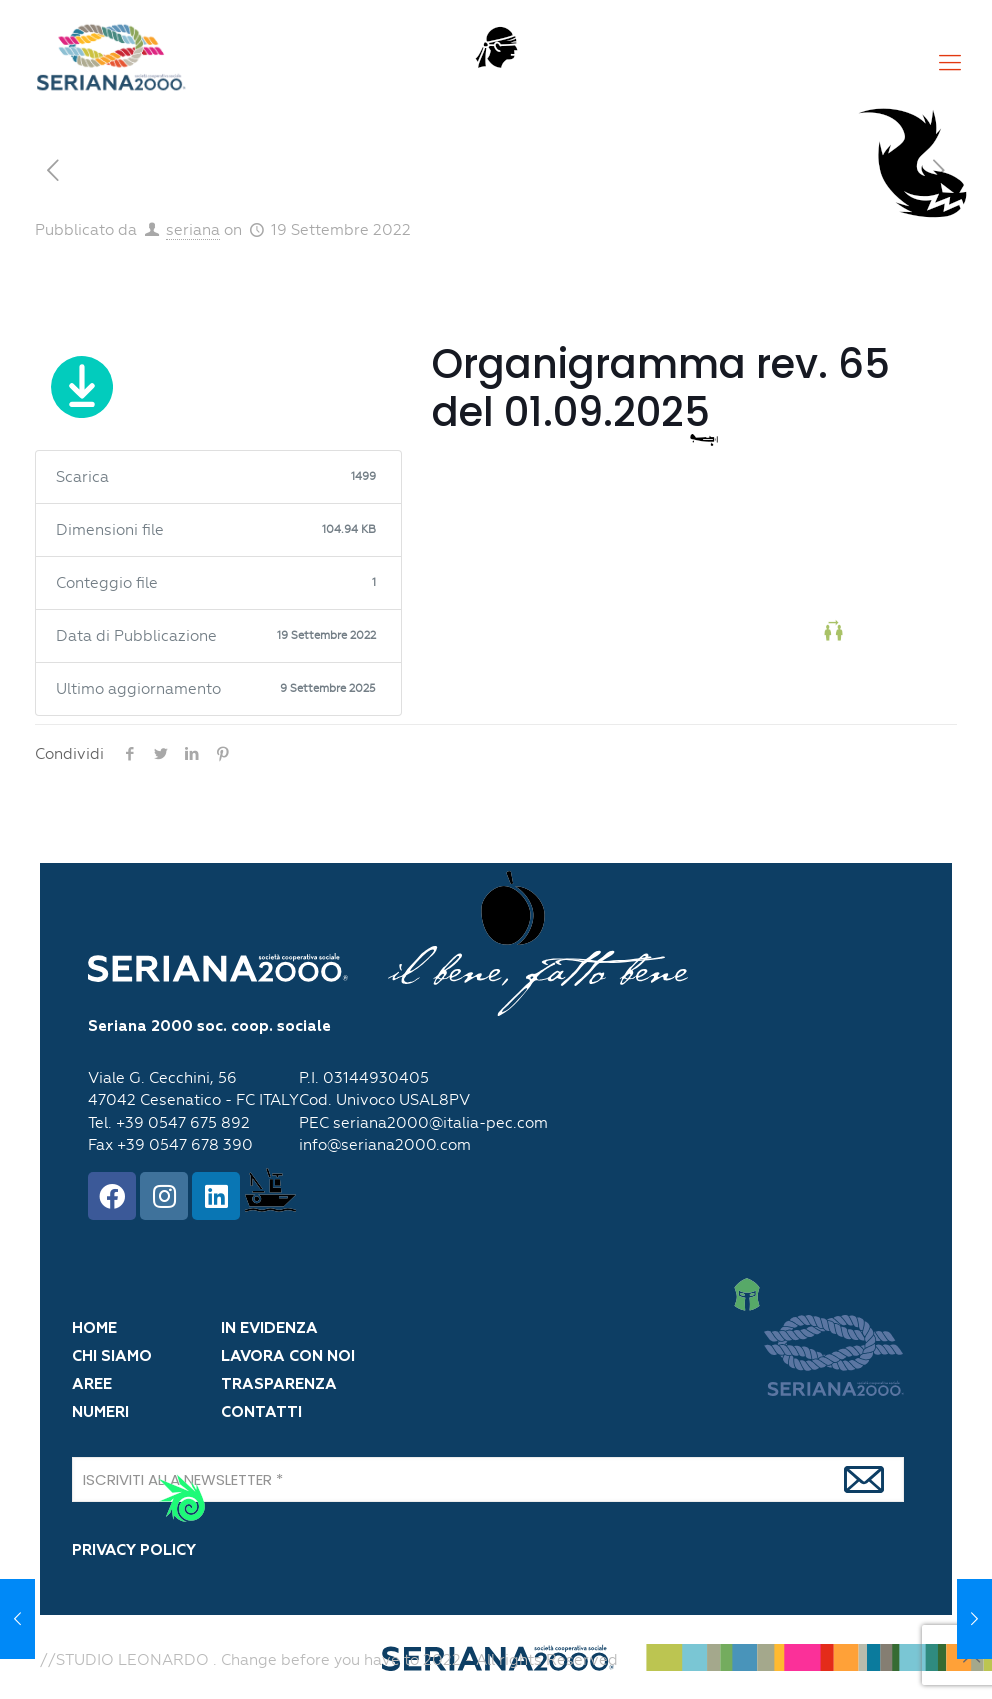 Image resolution: width=992 pixels, height=1699 pixels. Describe the element at coordinates (270, 1188) in the screenshot. I see `access fishing or maritime activities` at that location.